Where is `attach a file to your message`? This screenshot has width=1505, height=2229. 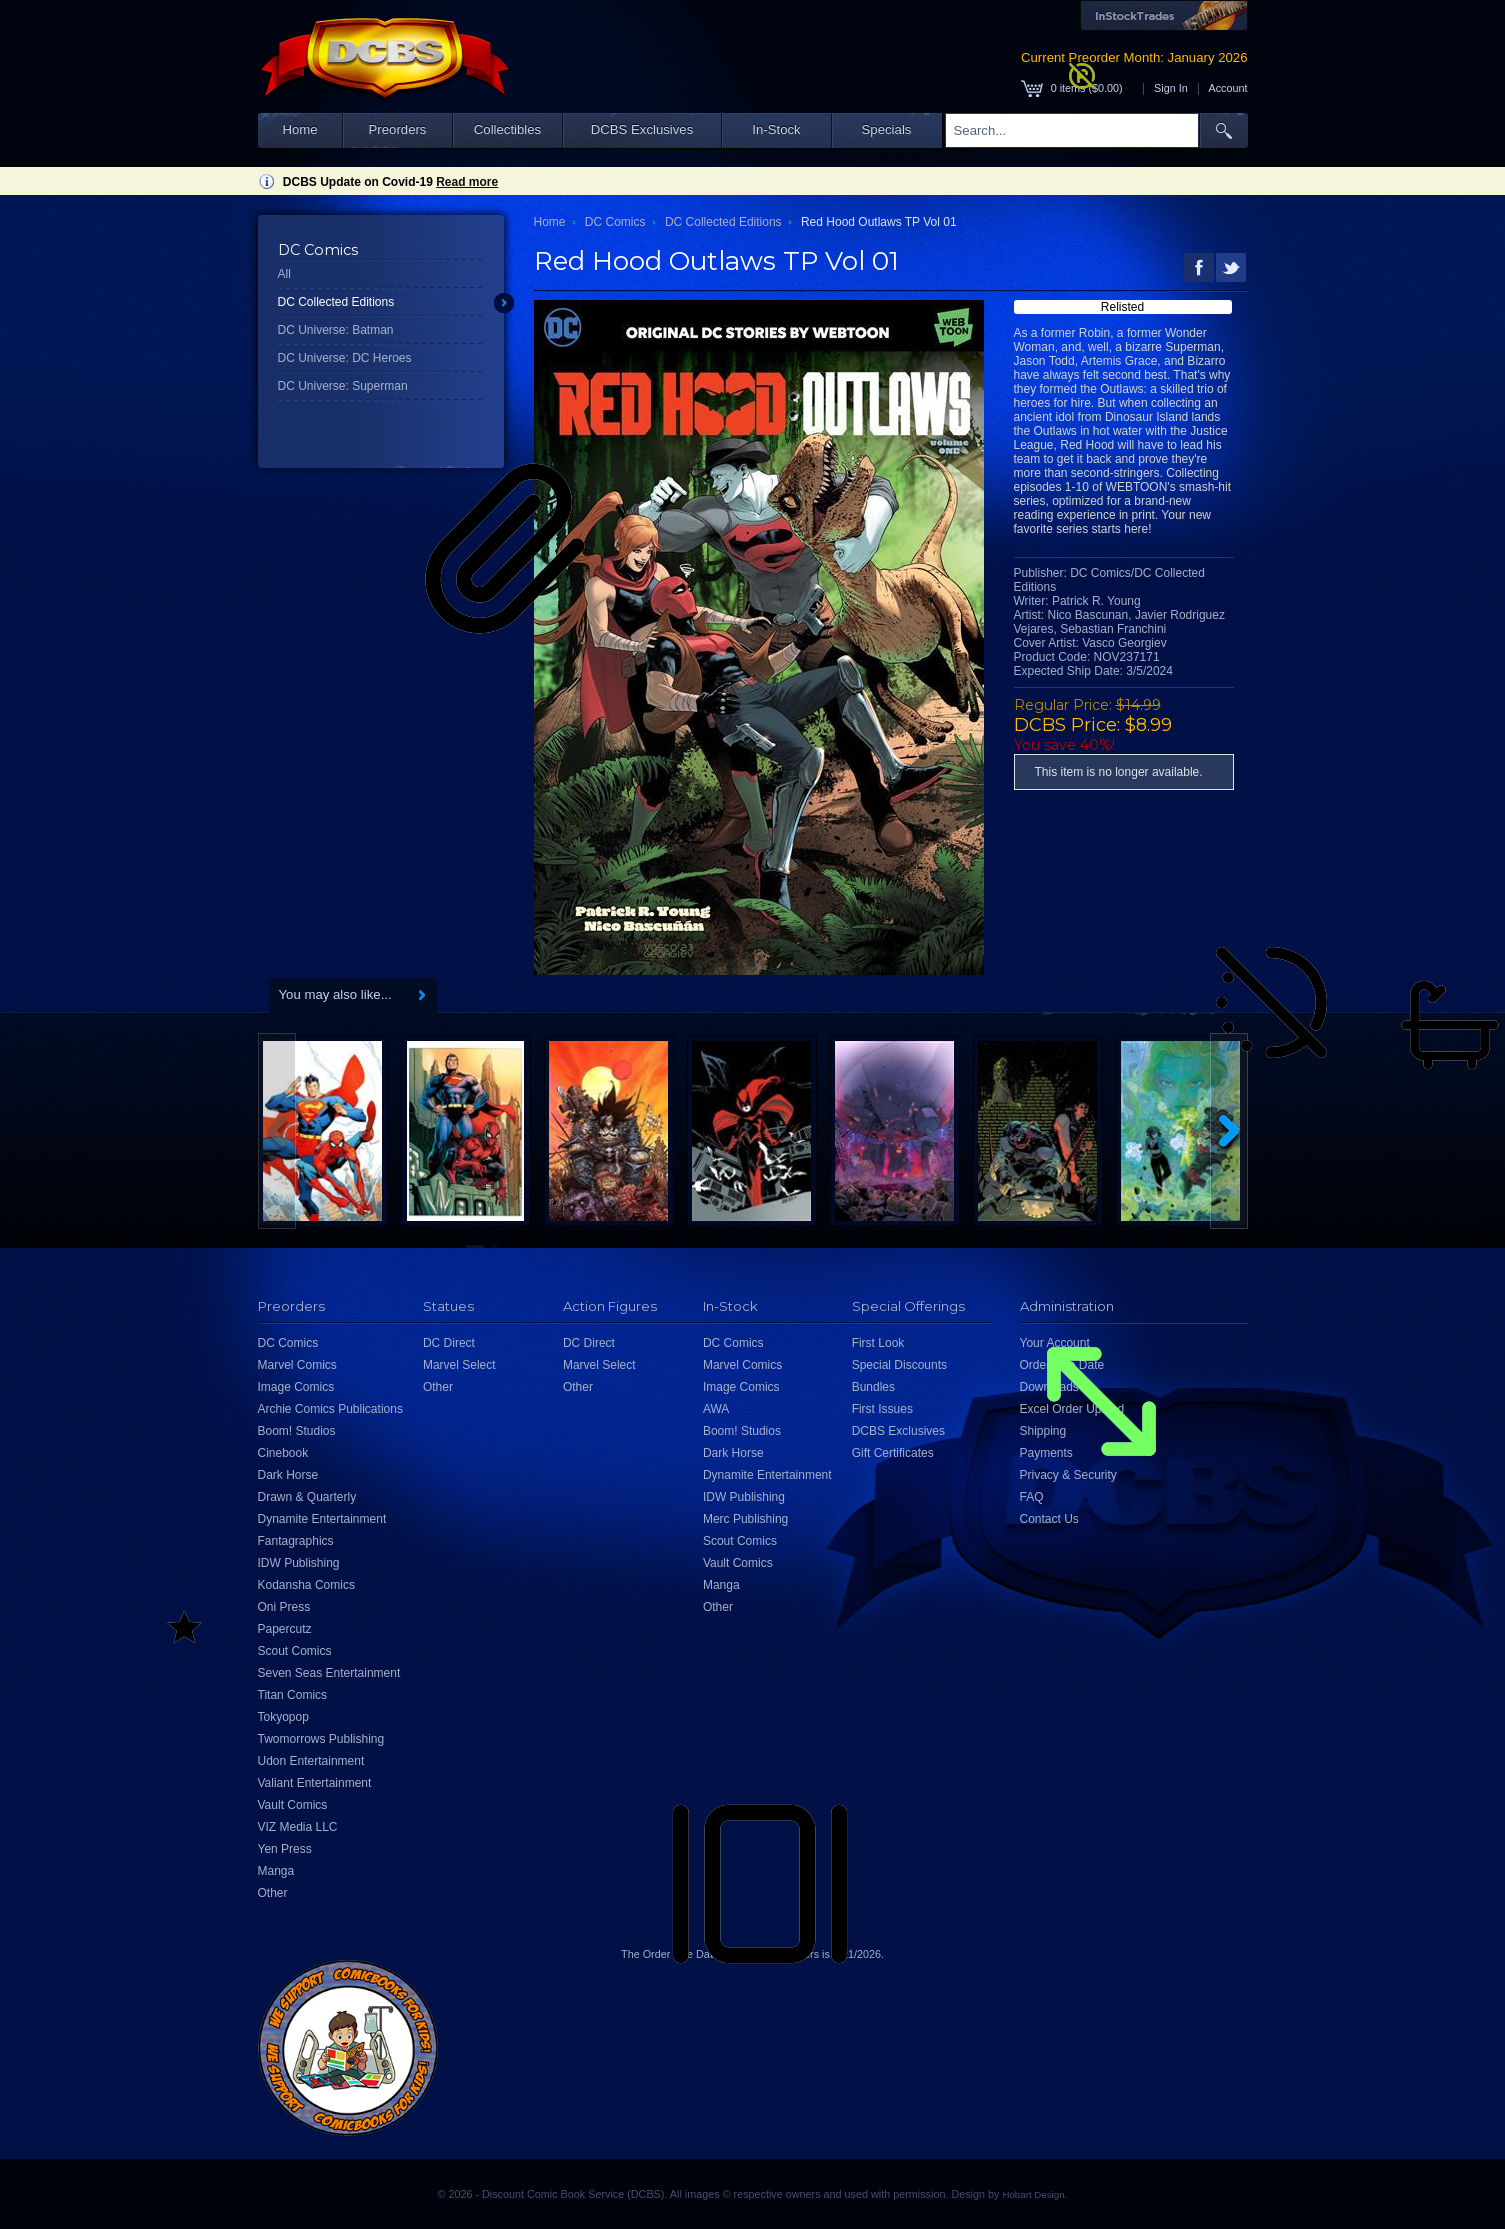
attach a file to your message is located at coordinates (502, 548).